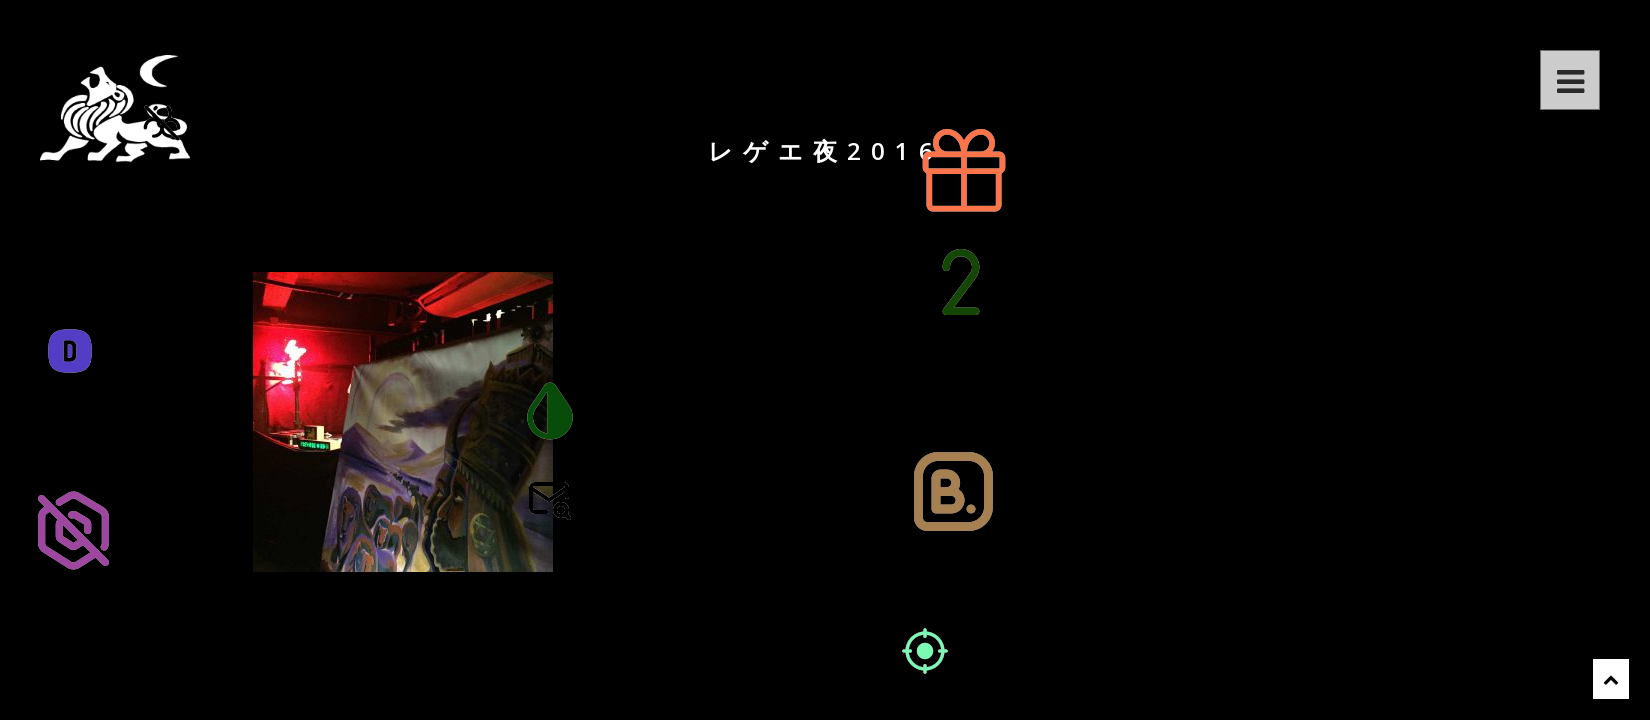  Describe the element at coordinates (162, 123) in the screenshot. I see `indicates biohazard warning is disabled` at that location.